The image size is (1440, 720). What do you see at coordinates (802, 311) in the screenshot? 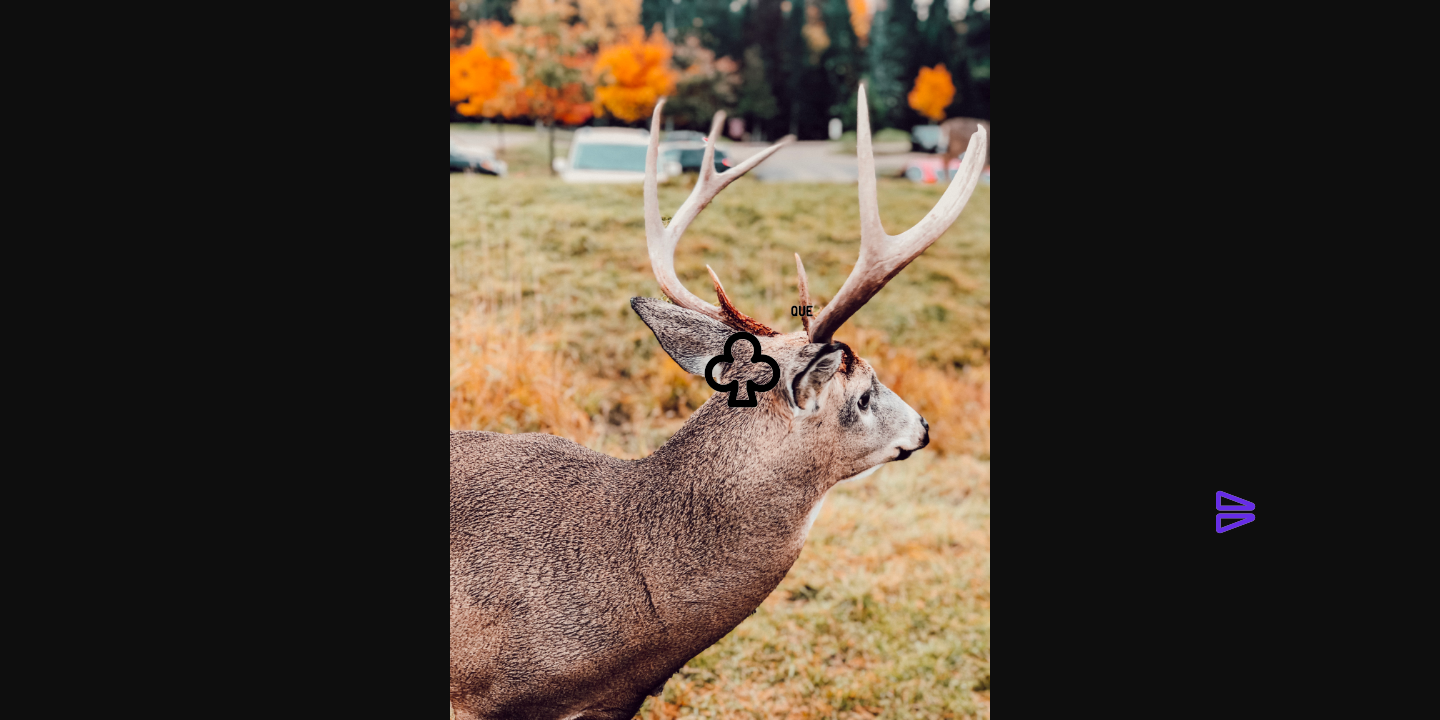
I see `indicates a queue in http request handling` at bounding box center [802, 311].